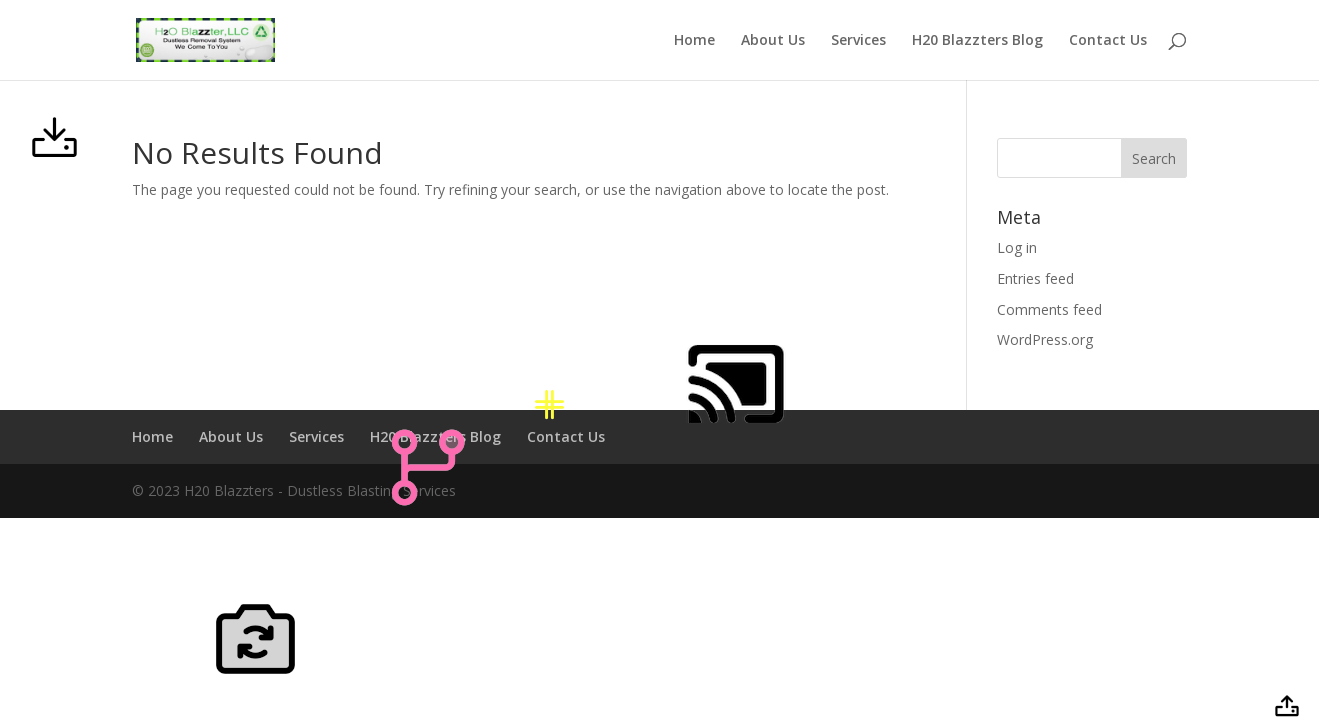 This screenshot has height=720, width=1319. Describe the element at coordinates (549, 404) in the screenshot. I see `apply golden ratio grid overlay` at that location.